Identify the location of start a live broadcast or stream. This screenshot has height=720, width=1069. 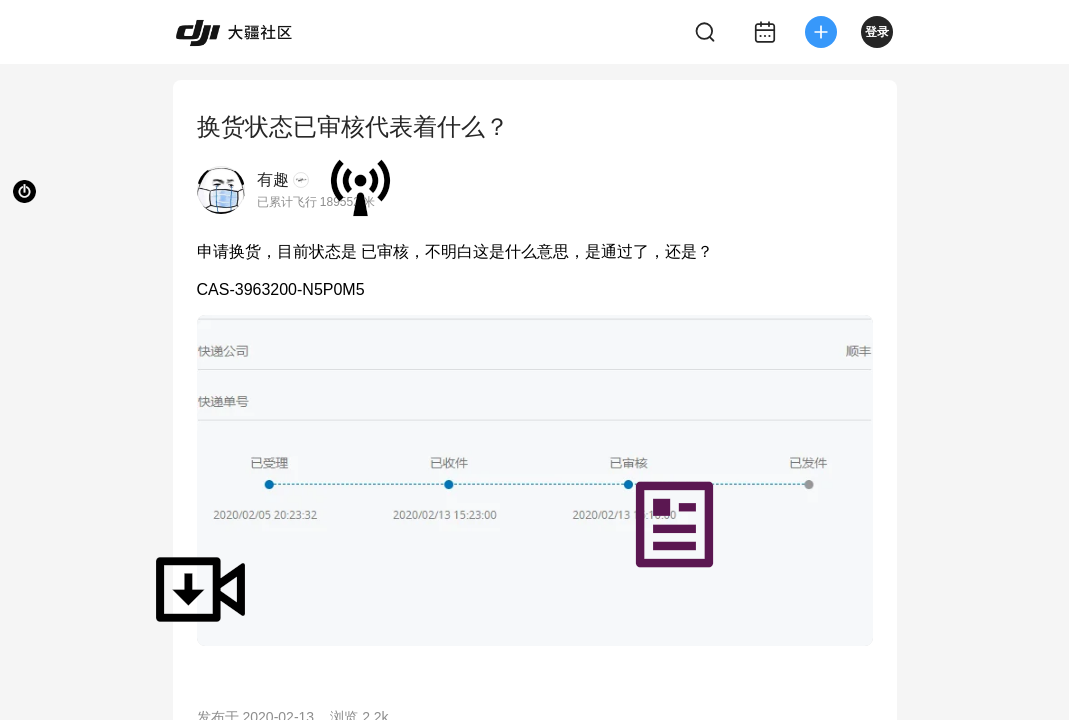
(360, 186).